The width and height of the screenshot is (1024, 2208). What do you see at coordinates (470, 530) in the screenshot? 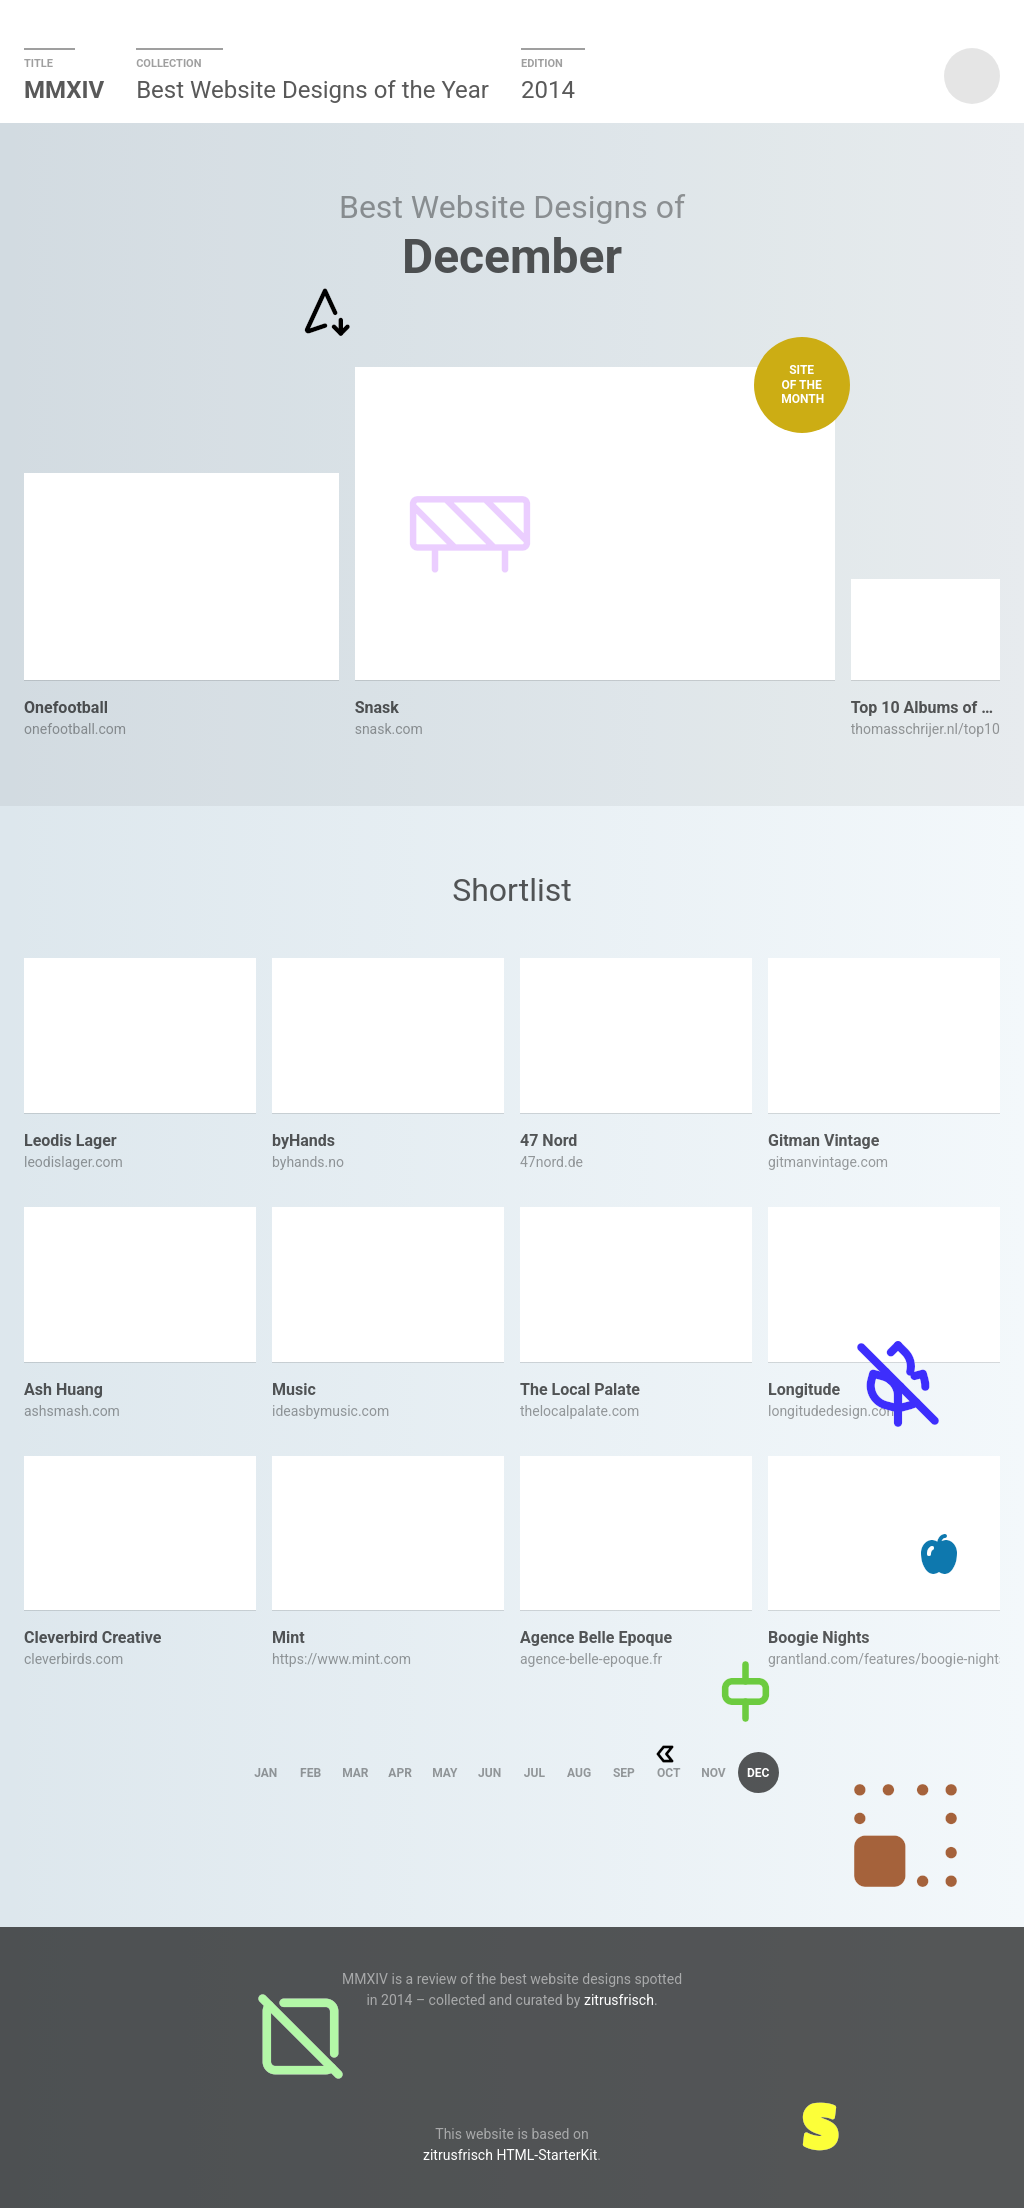
I see `indicates a blocked or restricted area` at bounding box center [470, 530].